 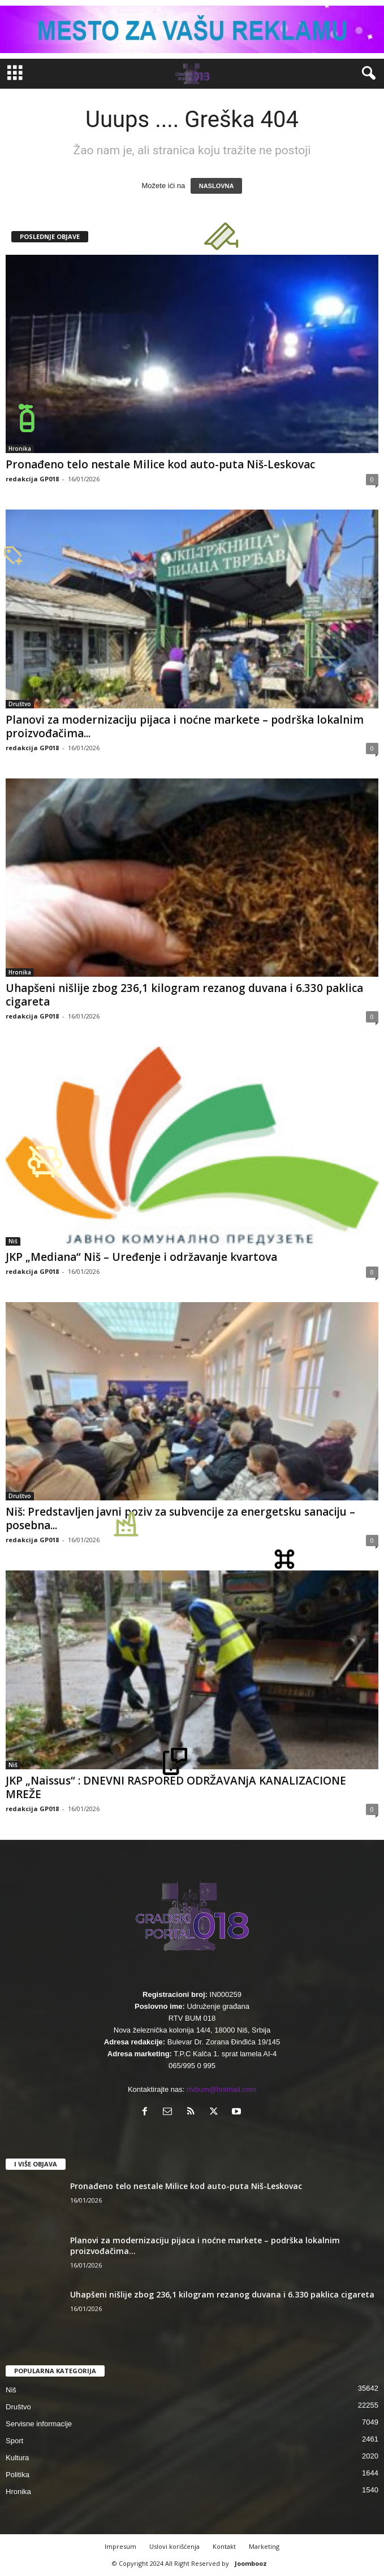 I want to click on access factory or manufacturing settings, so click(x=126, y=1524).